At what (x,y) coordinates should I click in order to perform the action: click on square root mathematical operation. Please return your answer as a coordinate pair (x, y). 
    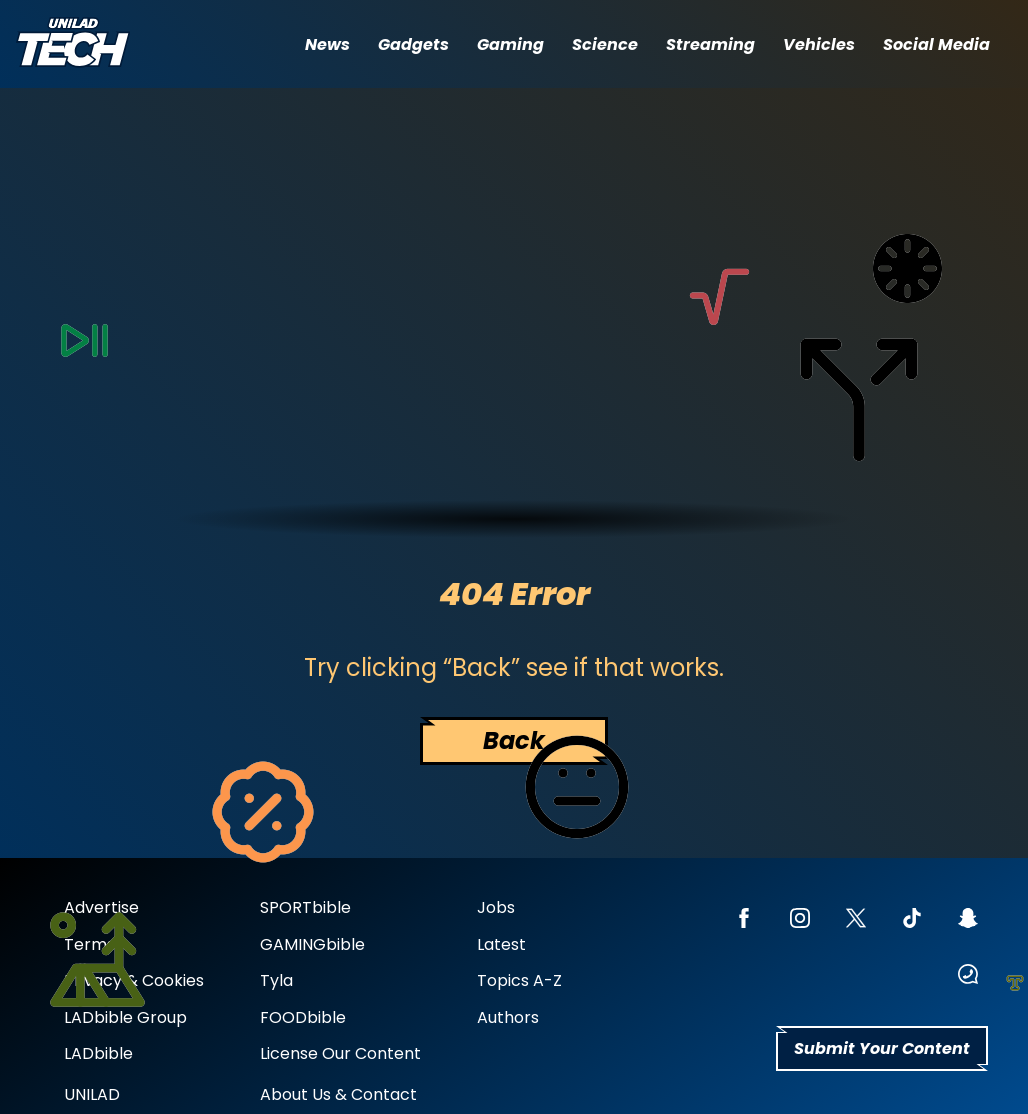
    Looking at the image, I should click on (719, 295).